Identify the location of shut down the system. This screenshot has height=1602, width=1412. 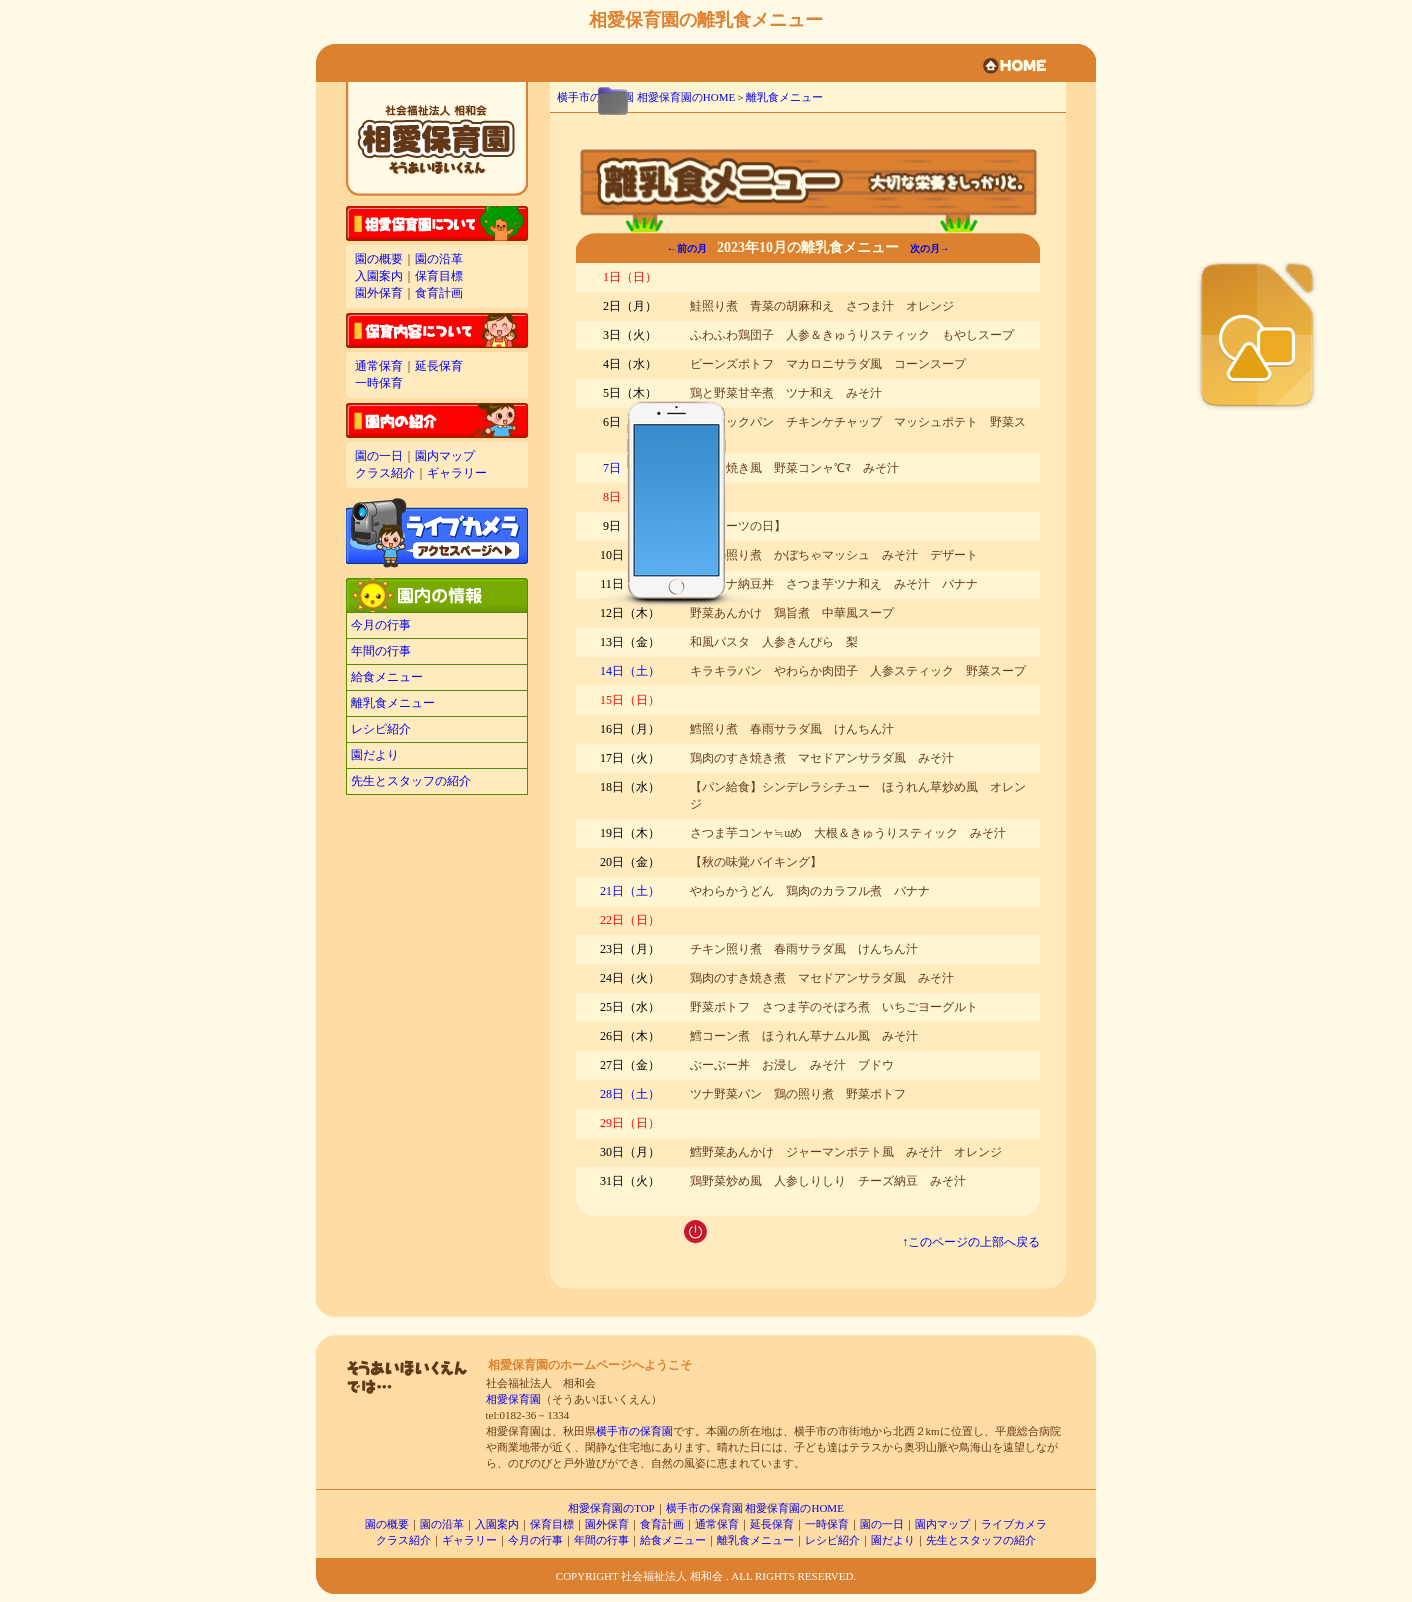
(696, 1232).